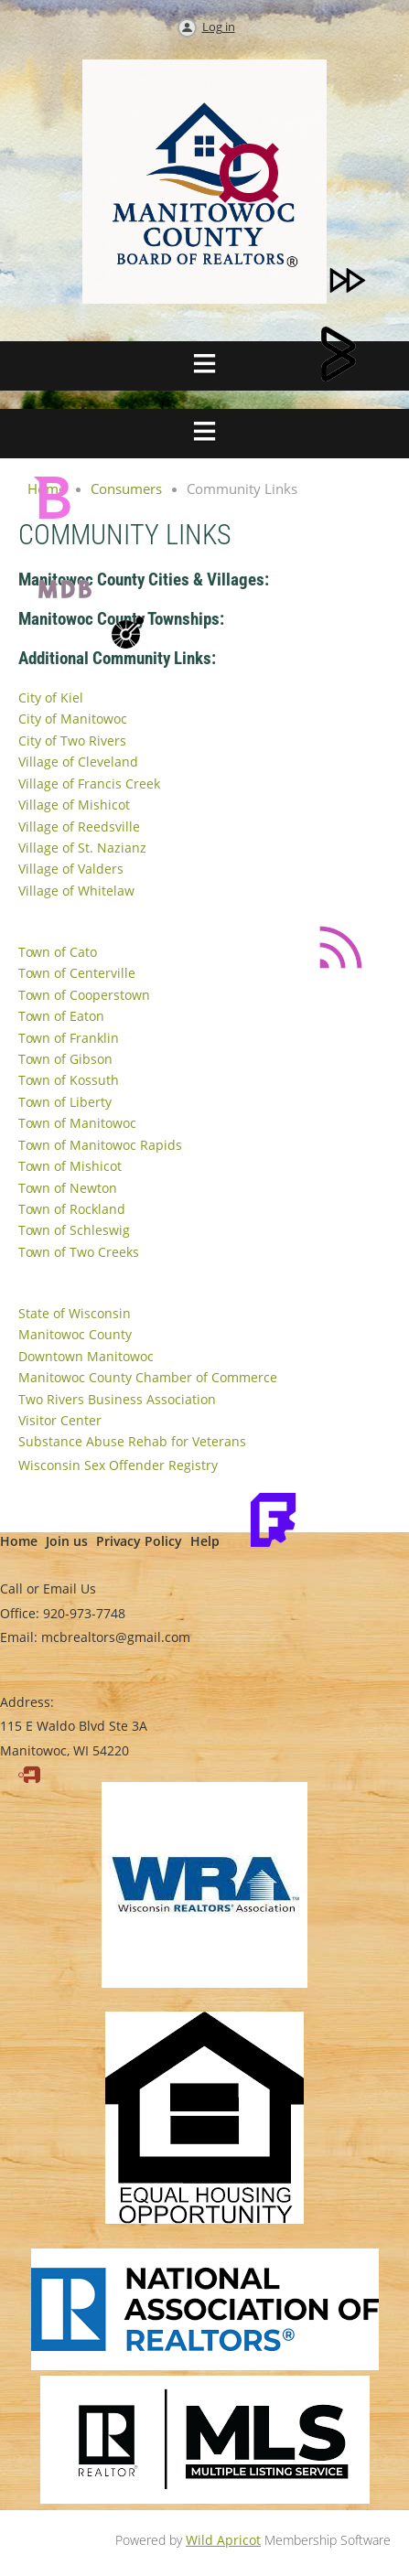 This screenshot has height=2576, width=409. I want to click on bitdefender antivirus app, so click(52, 498).